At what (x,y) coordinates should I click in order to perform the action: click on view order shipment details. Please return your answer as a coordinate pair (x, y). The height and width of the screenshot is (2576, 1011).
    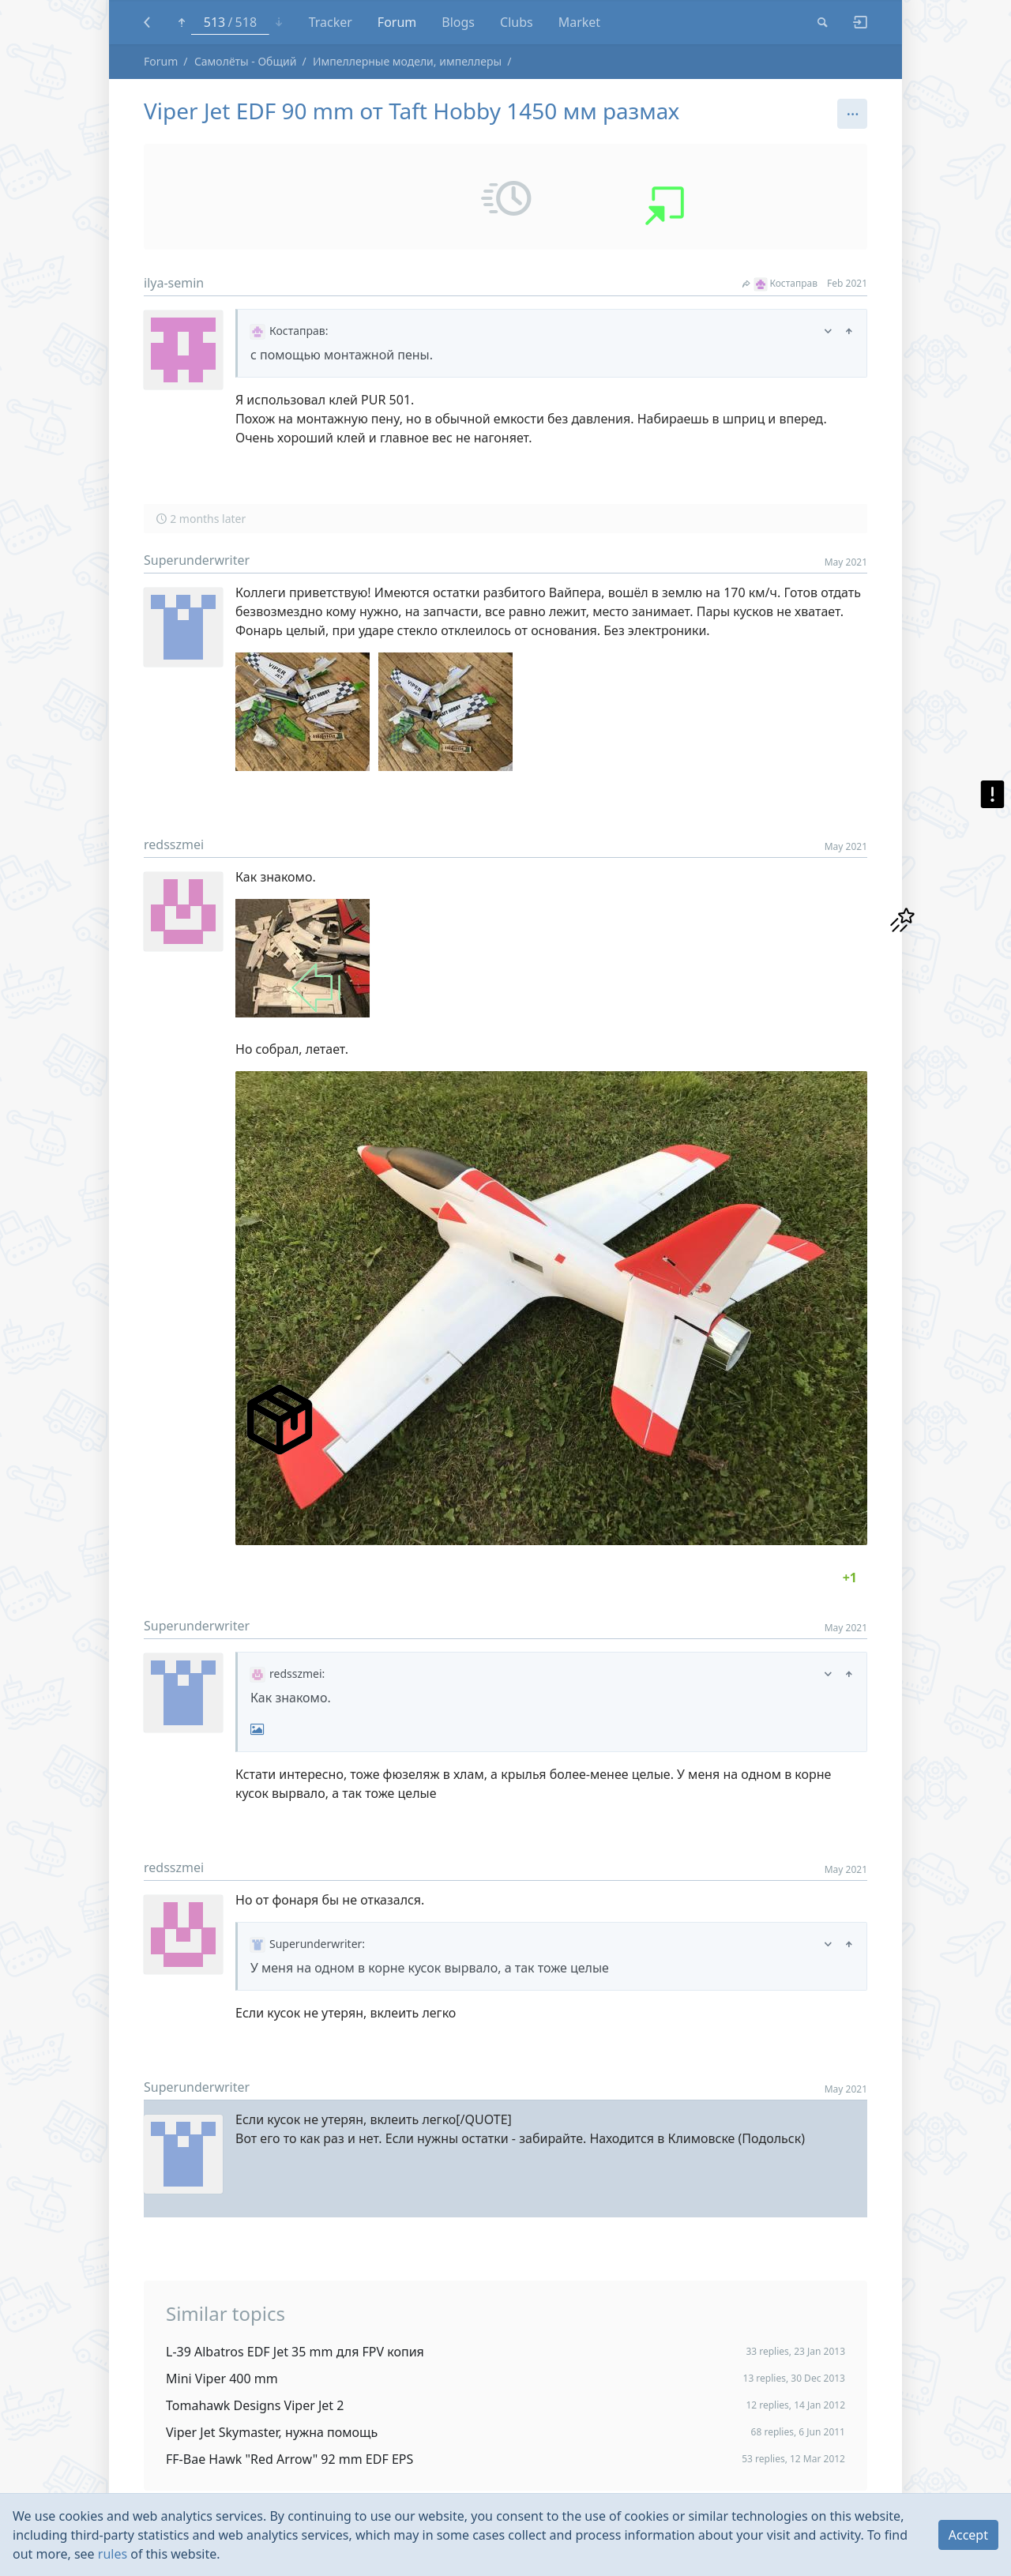
    Looking at the image, I should click on (280, 1420).